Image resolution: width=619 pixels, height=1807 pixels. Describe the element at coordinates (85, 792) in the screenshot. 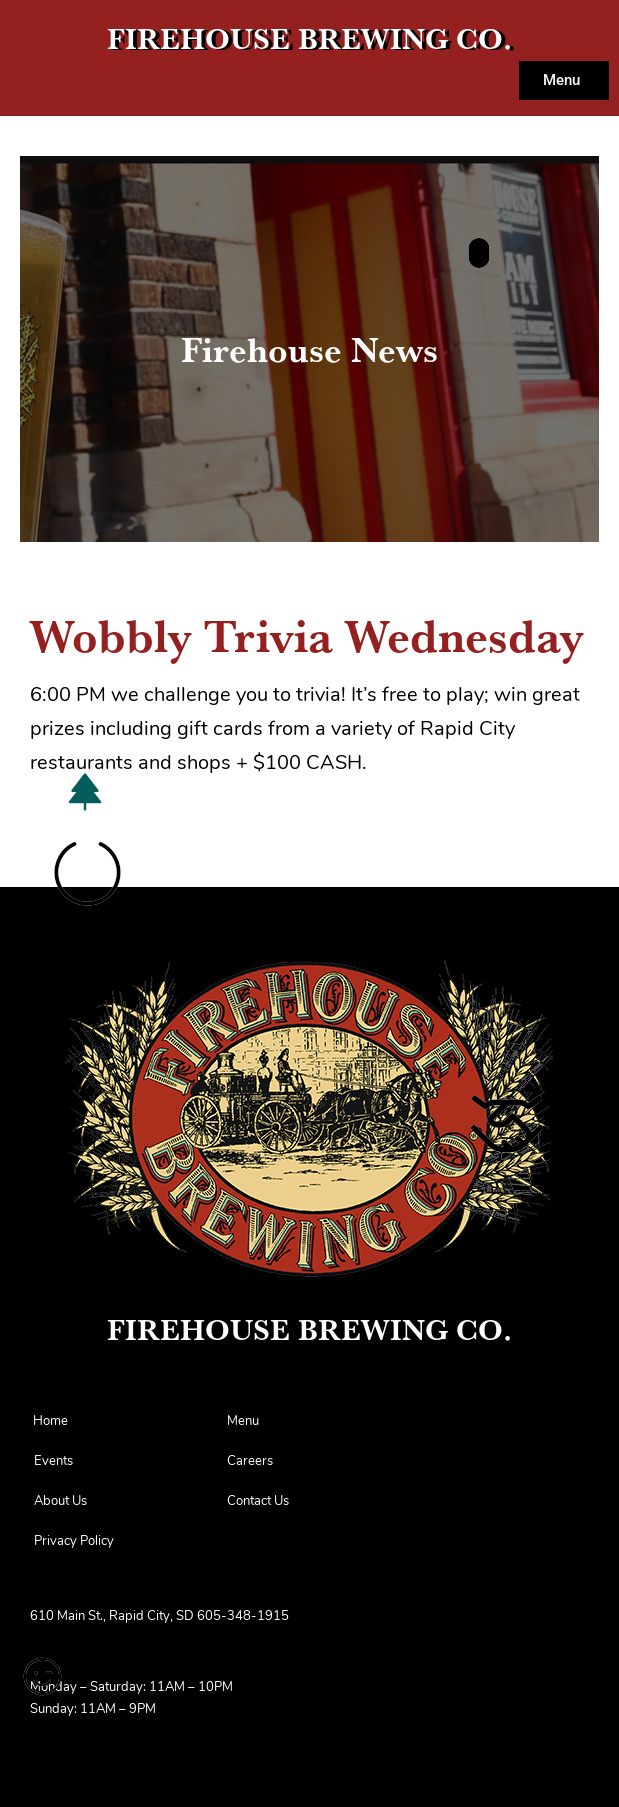

I see `indicates a park or nature area on a map` at that location.